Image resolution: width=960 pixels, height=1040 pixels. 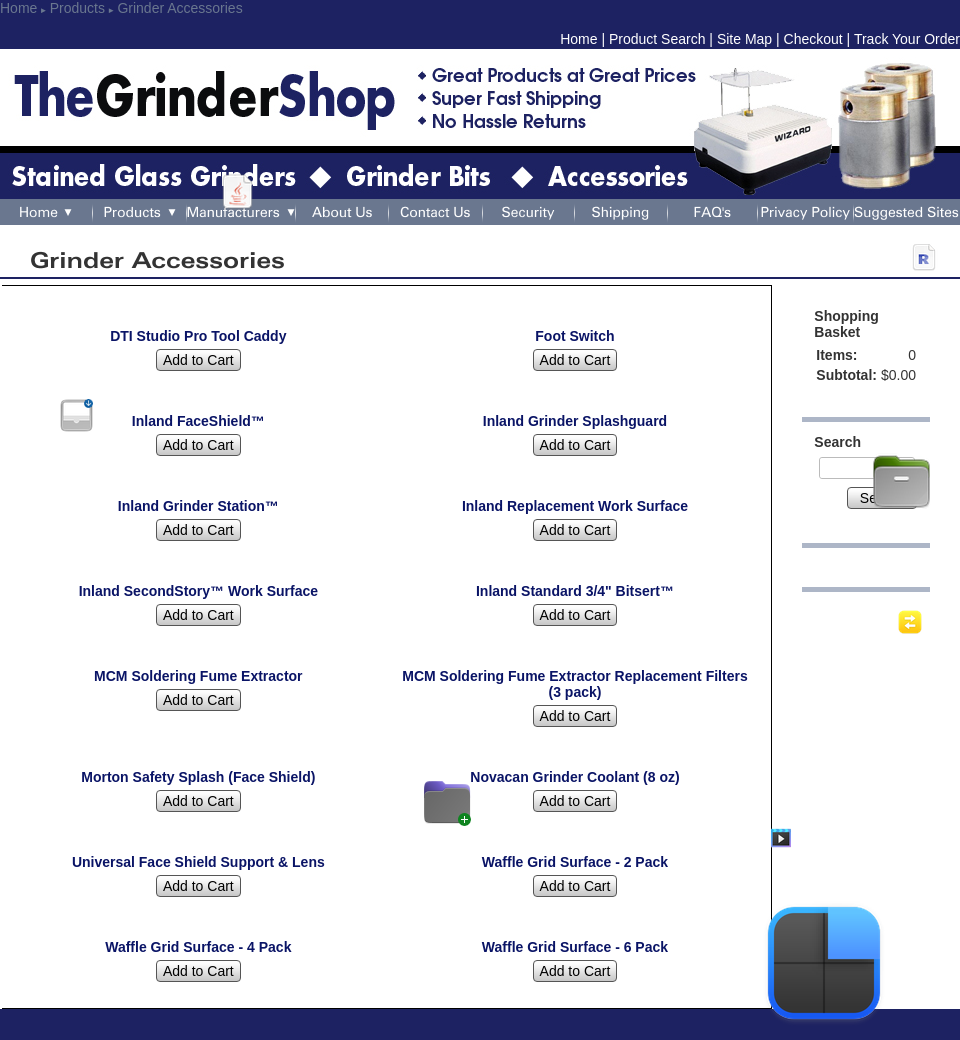 I want to click on open your email inbox, so click(x=76, y=415).